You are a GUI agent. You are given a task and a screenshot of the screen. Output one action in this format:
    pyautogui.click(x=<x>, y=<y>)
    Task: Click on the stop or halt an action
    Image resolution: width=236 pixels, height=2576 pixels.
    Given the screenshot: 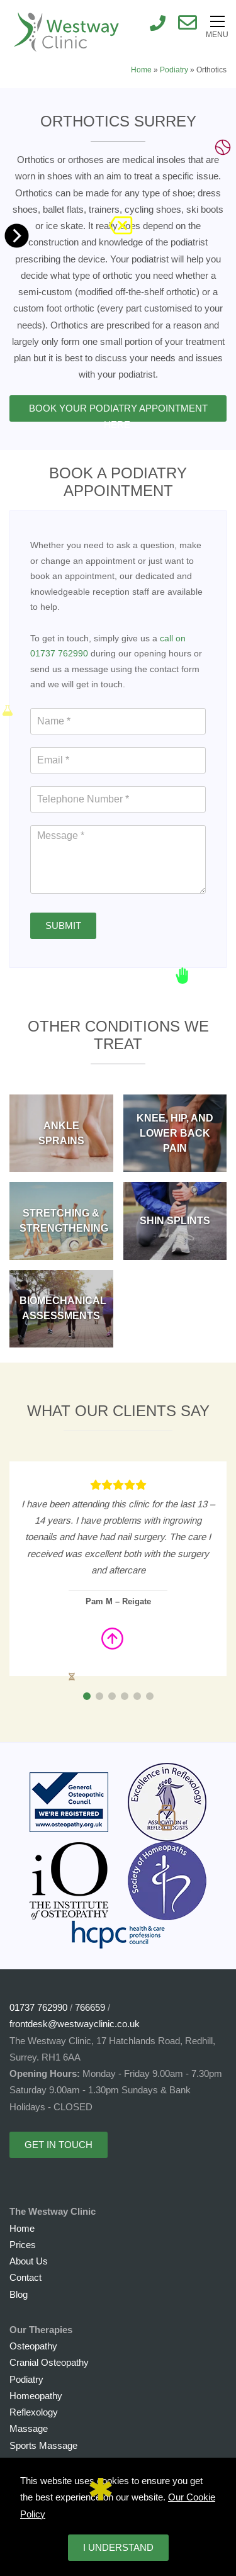 What is the action you would take?
    pyautogui.click(x=182, y=976)
    